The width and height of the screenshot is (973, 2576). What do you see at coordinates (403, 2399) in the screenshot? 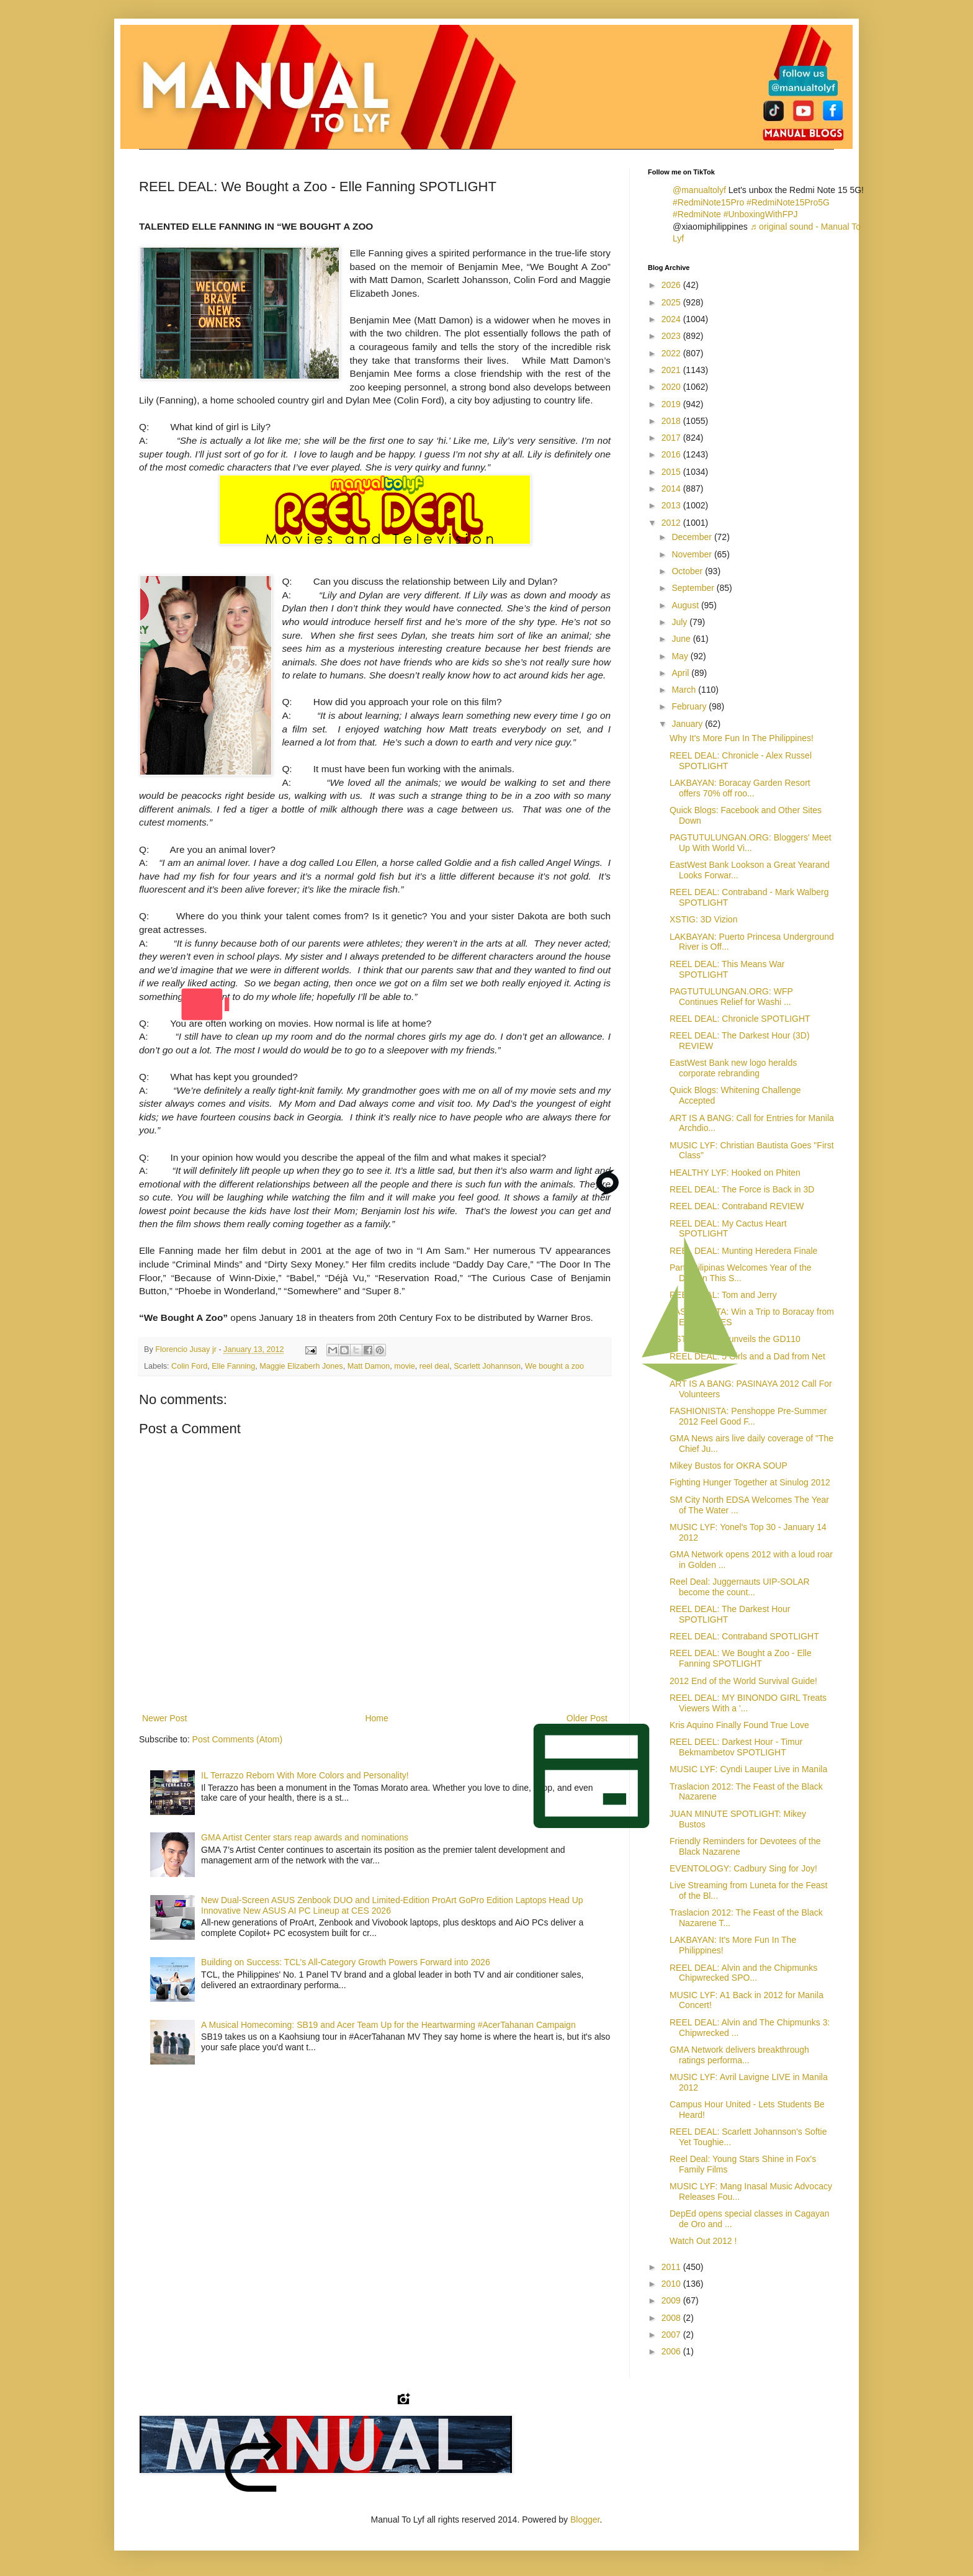
I see `access AI-powered camera features` at bounding box center [403, 2399].